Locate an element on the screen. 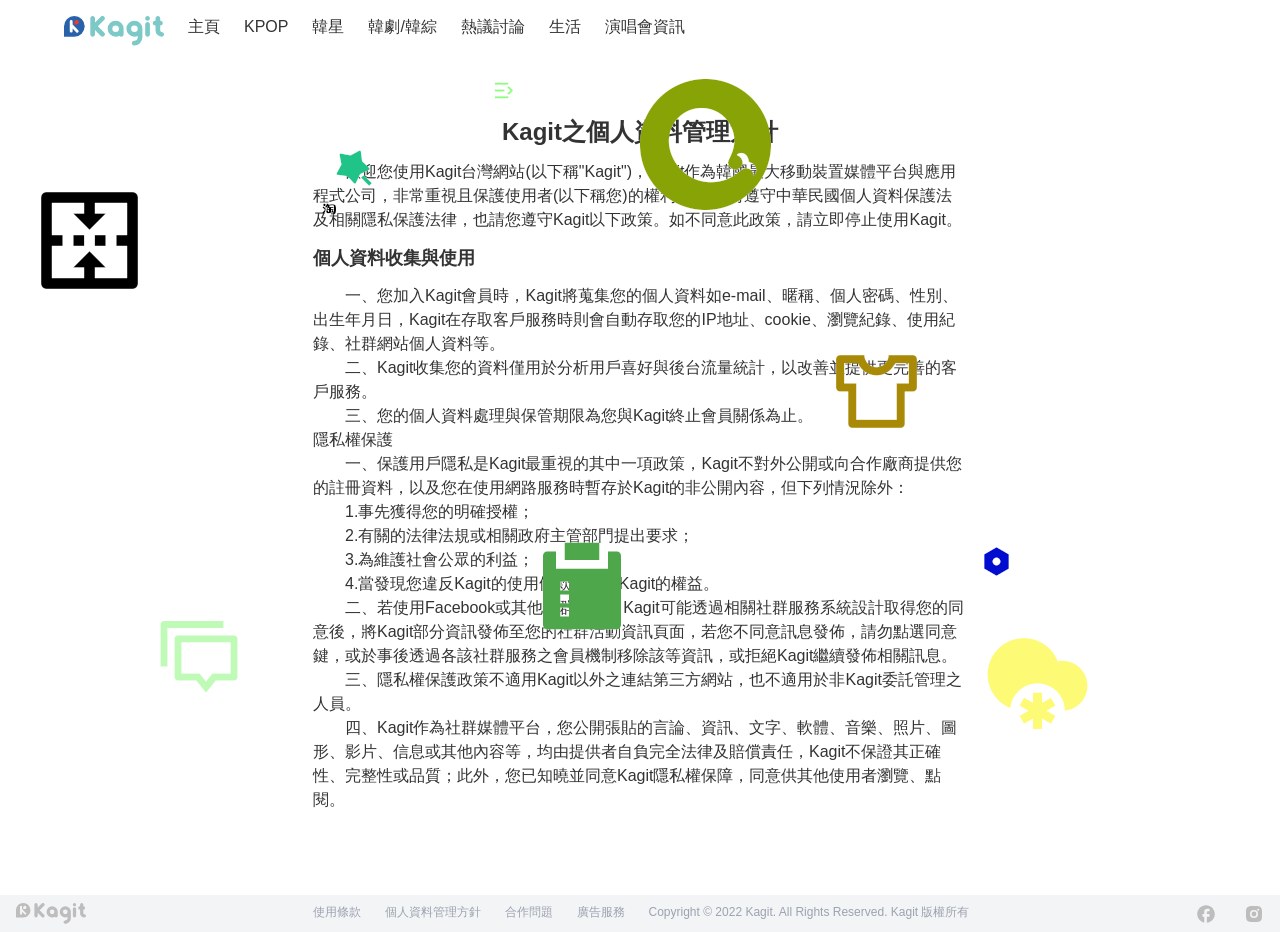  access survey or feedback form is located at coordinates (582, 586).